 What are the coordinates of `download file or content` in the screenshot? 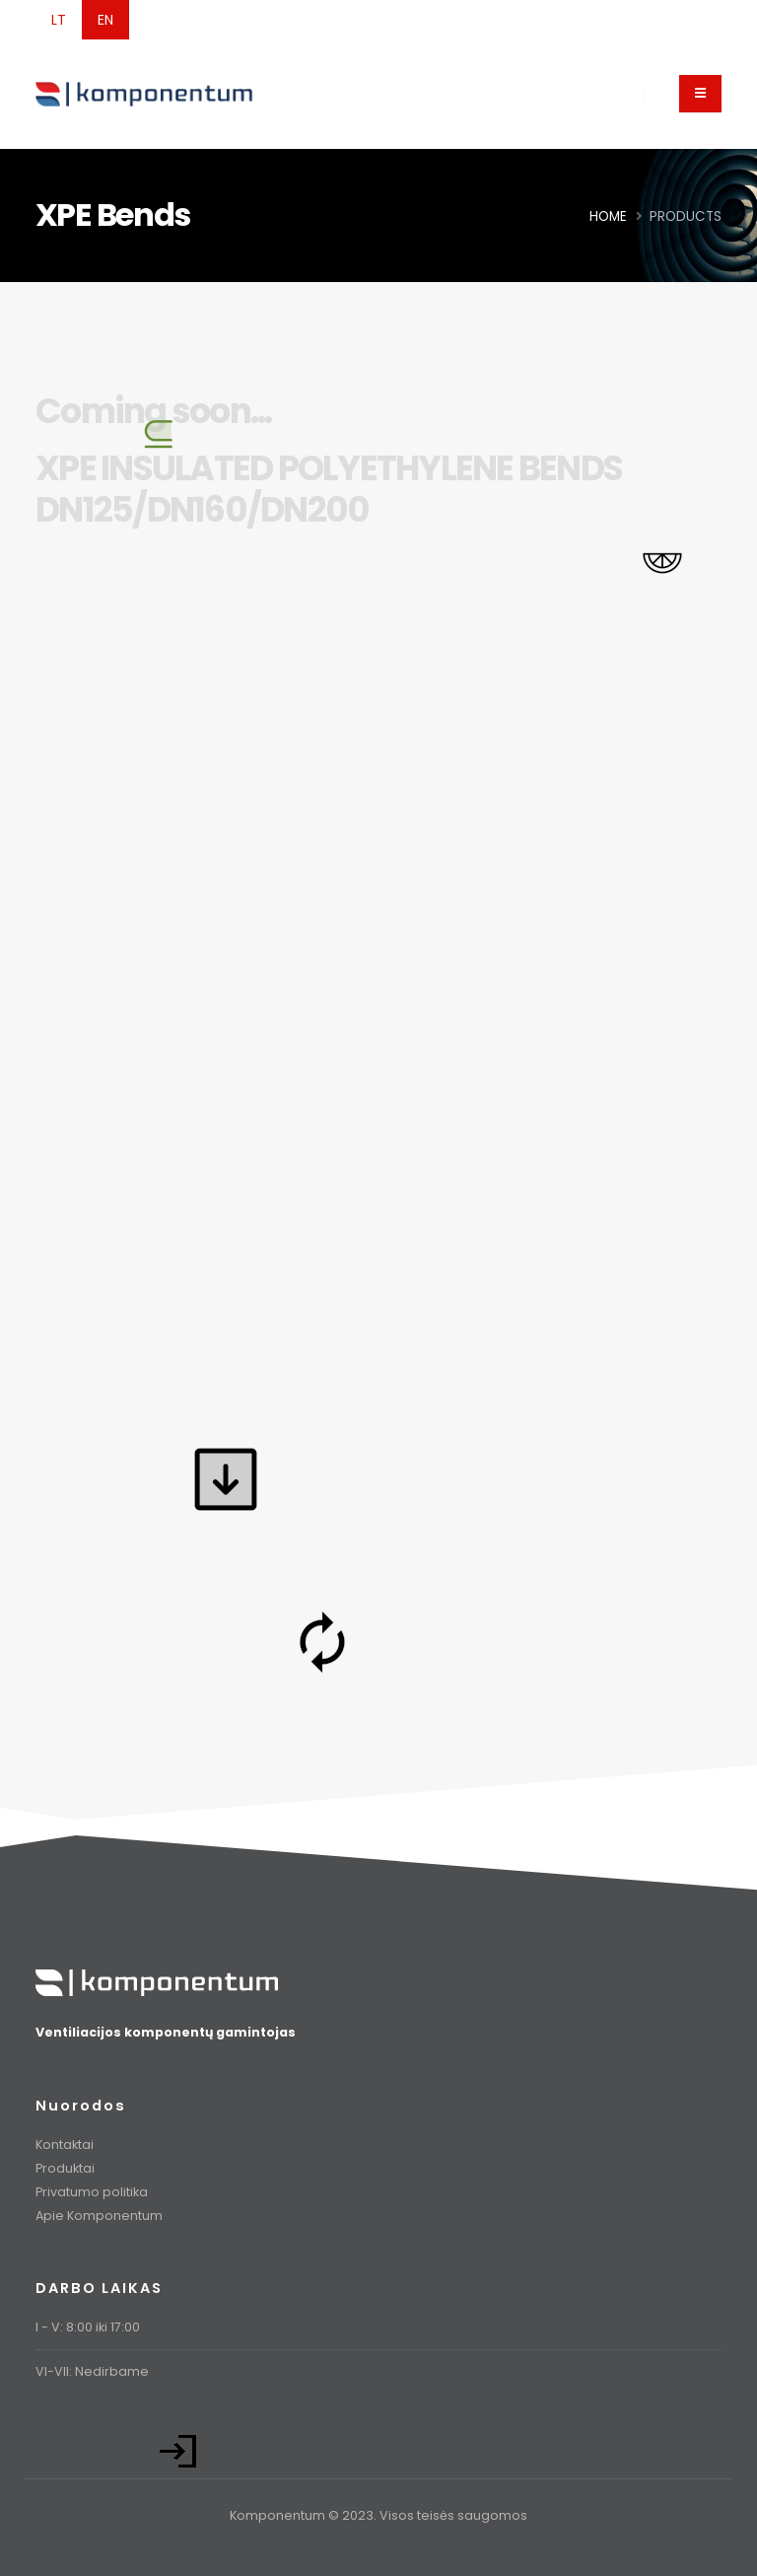 It's located at (226, 1479).